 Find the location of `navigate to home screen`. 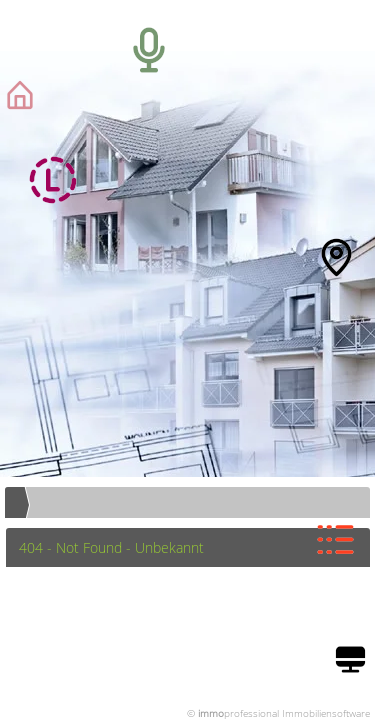

navigate to home screen is located at coordinates (20, 95).